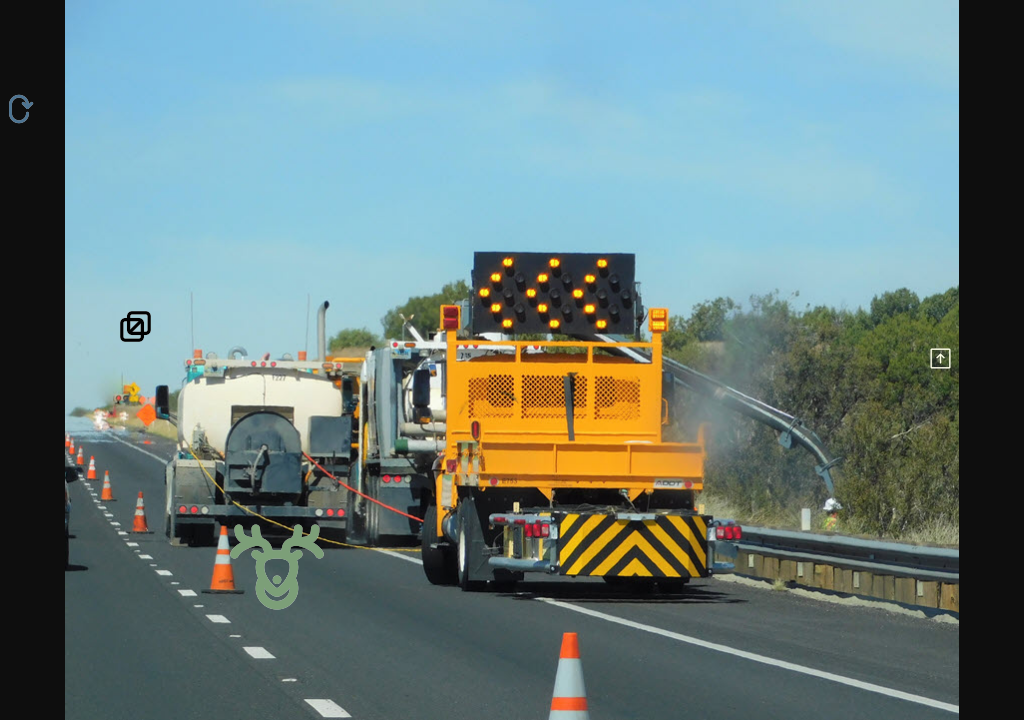  What do you see at coordinates (19, 109) in the screenshot?
I see `refresh or reload content` at bounding box center [19, 109].